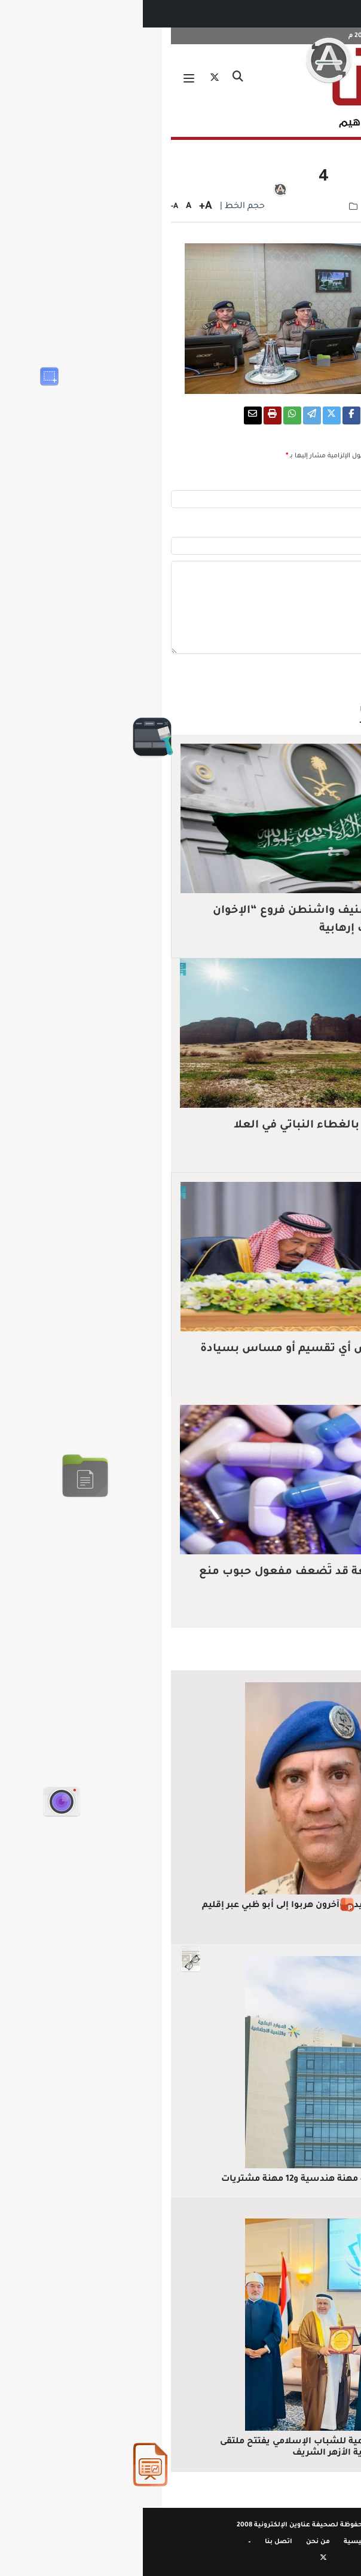 The width and height of the screenshot is (361, 2576). Describe the element at coordinates (150, 2464) in the screenshot. I see `open a presentation template file` at that location.